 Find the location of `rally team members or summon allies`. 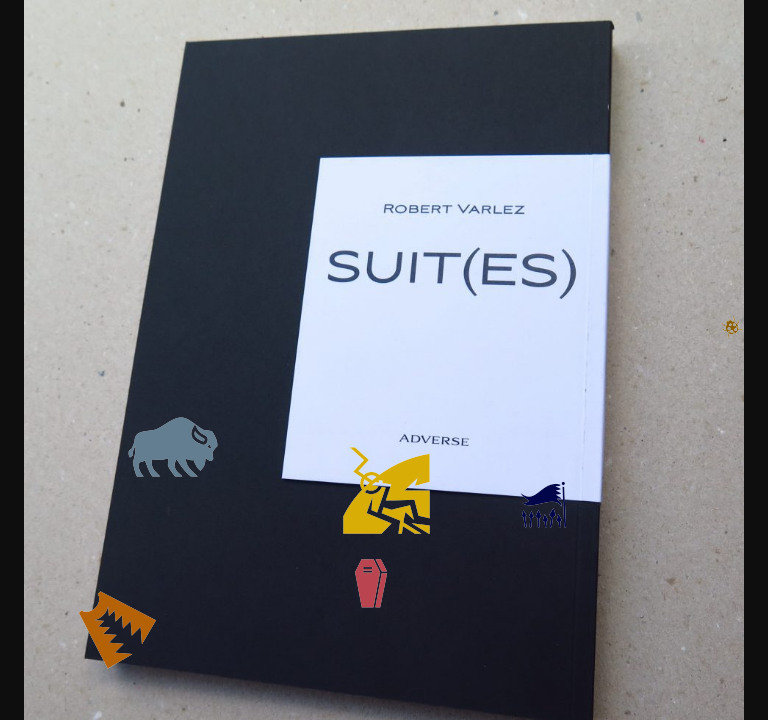

rally team members or summon allies is located at coordinates (543, 504).